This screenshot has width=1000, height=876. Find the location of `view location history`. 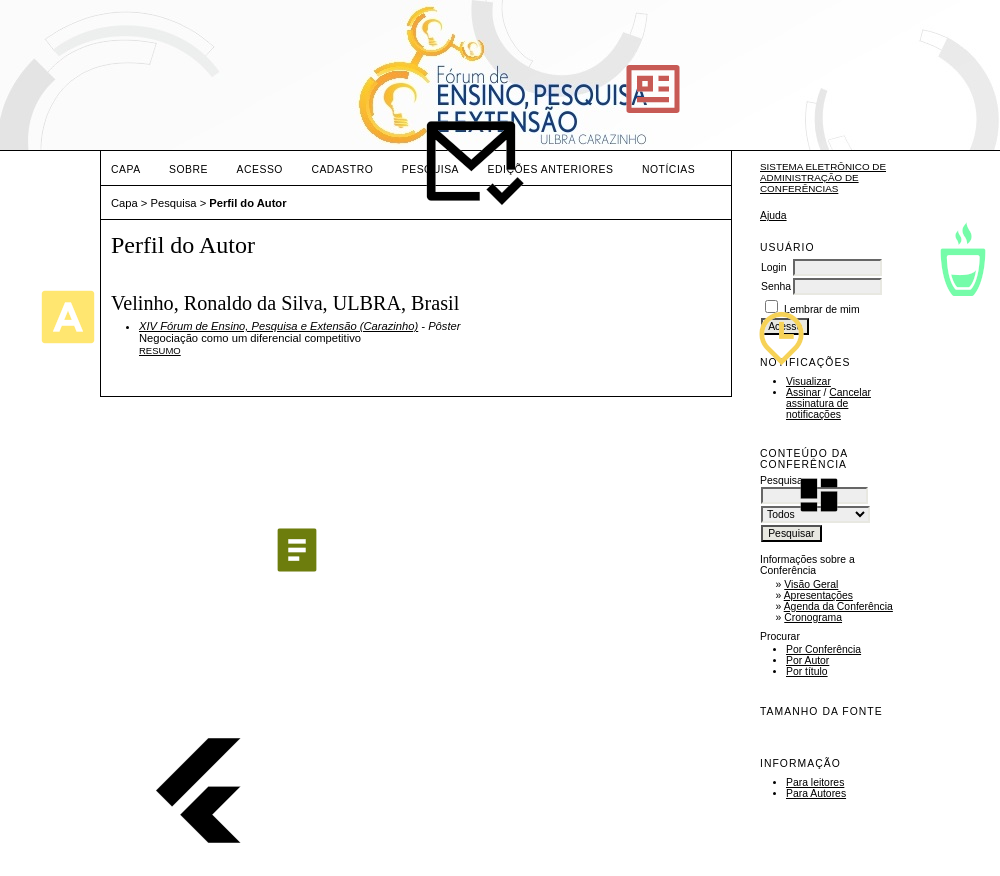

view location history is located at coordinates (781, 336).